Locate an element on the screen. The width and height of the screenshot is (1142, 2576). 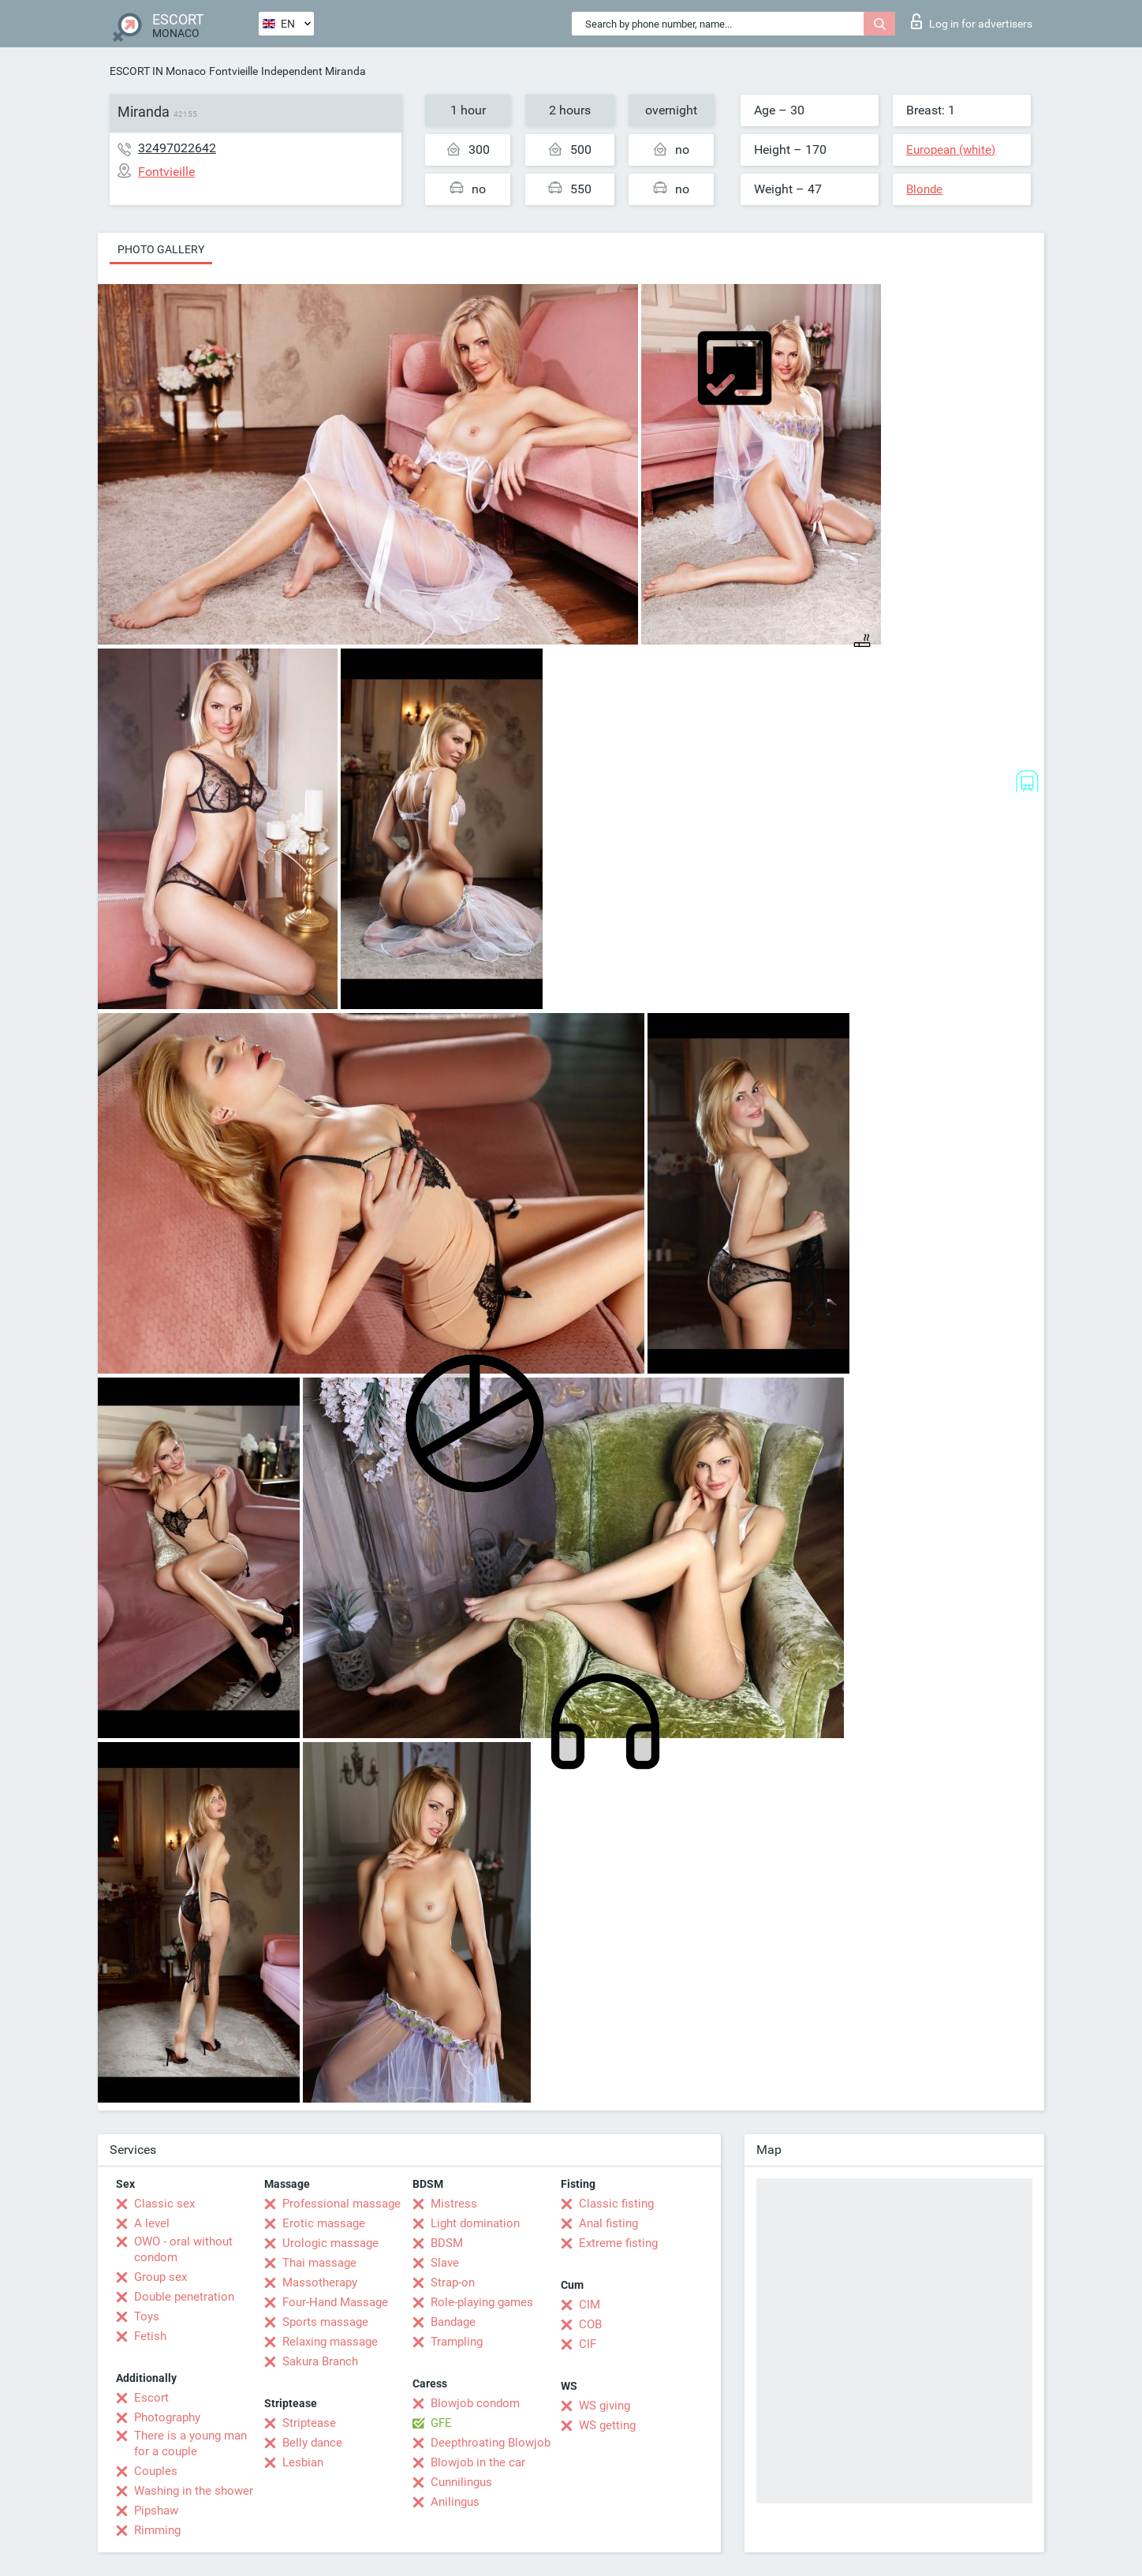
view analytics or statistics breakdown is located at coordinates (475, 1423).